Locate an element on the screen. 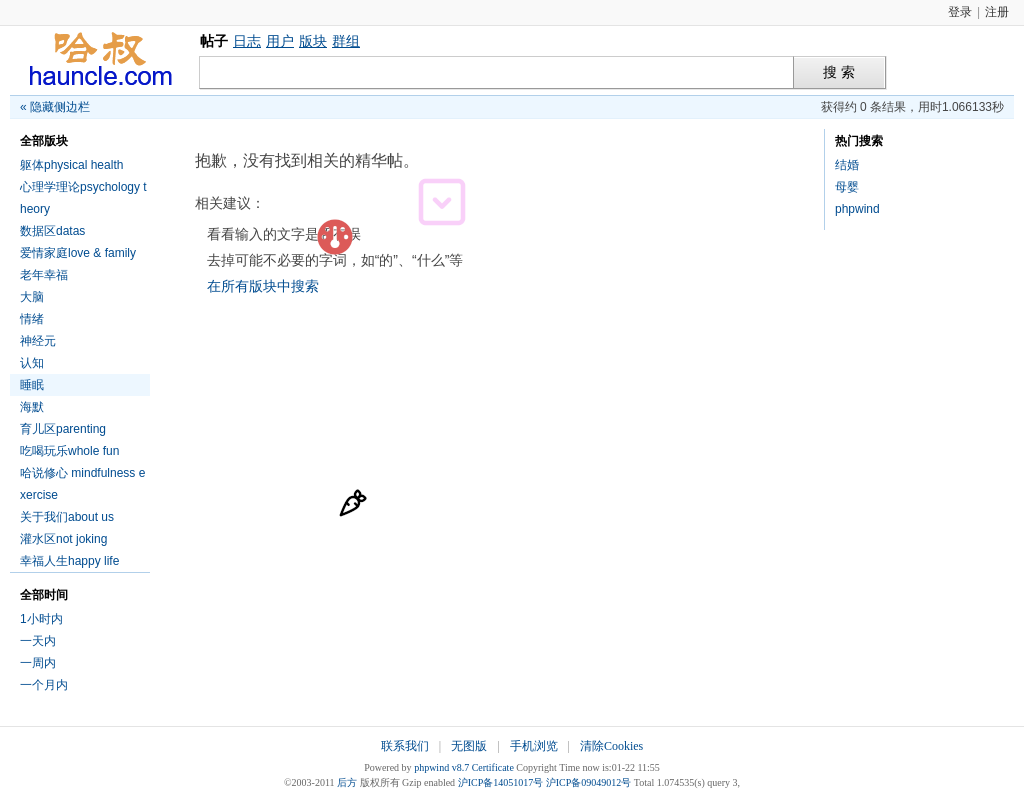  expand content or reveal more options is located at coordinates (442, 202).